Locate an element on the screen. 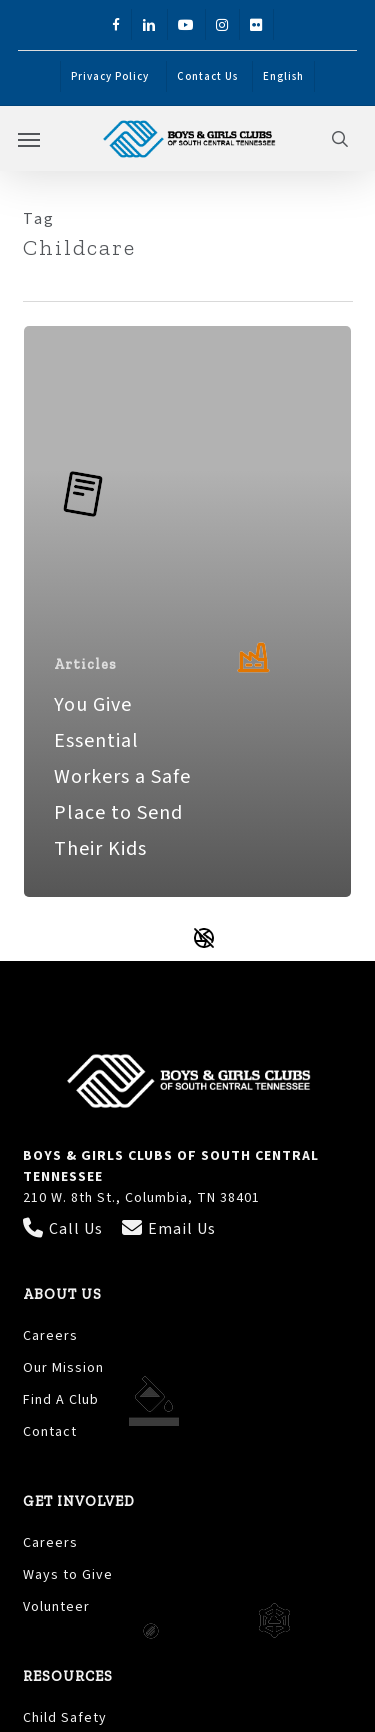 The width and height of the screenshot is (375, 1732). storj decentralized cloud storage logo is located at coordinates (274, 1620).